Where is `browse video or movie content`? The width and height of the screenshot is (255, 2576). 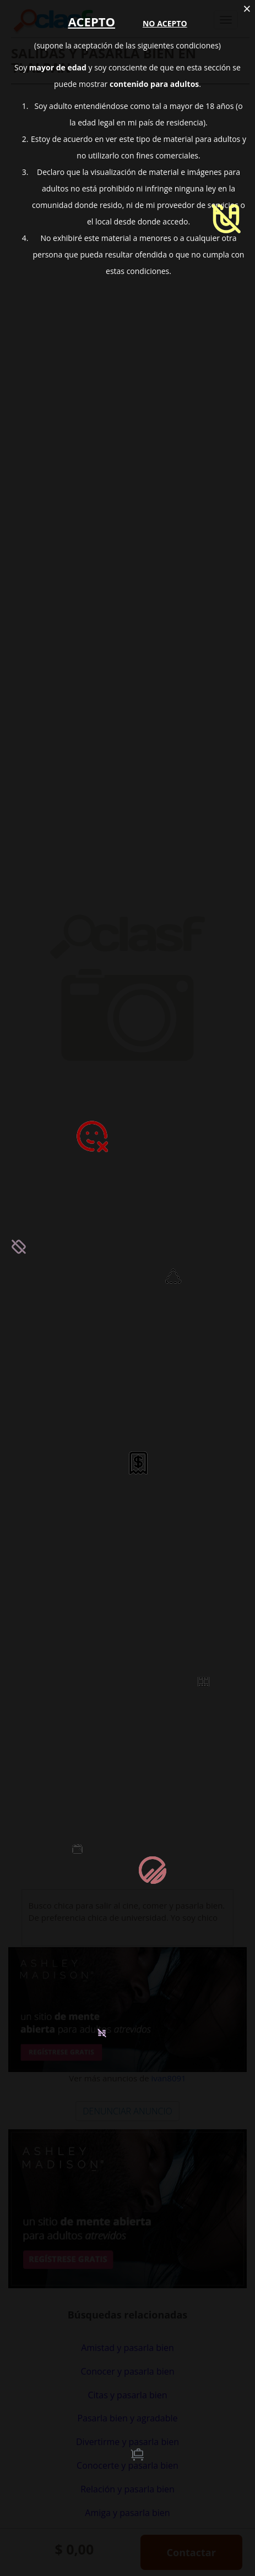 browse video or movie content is located at coordinates (203, 1681).